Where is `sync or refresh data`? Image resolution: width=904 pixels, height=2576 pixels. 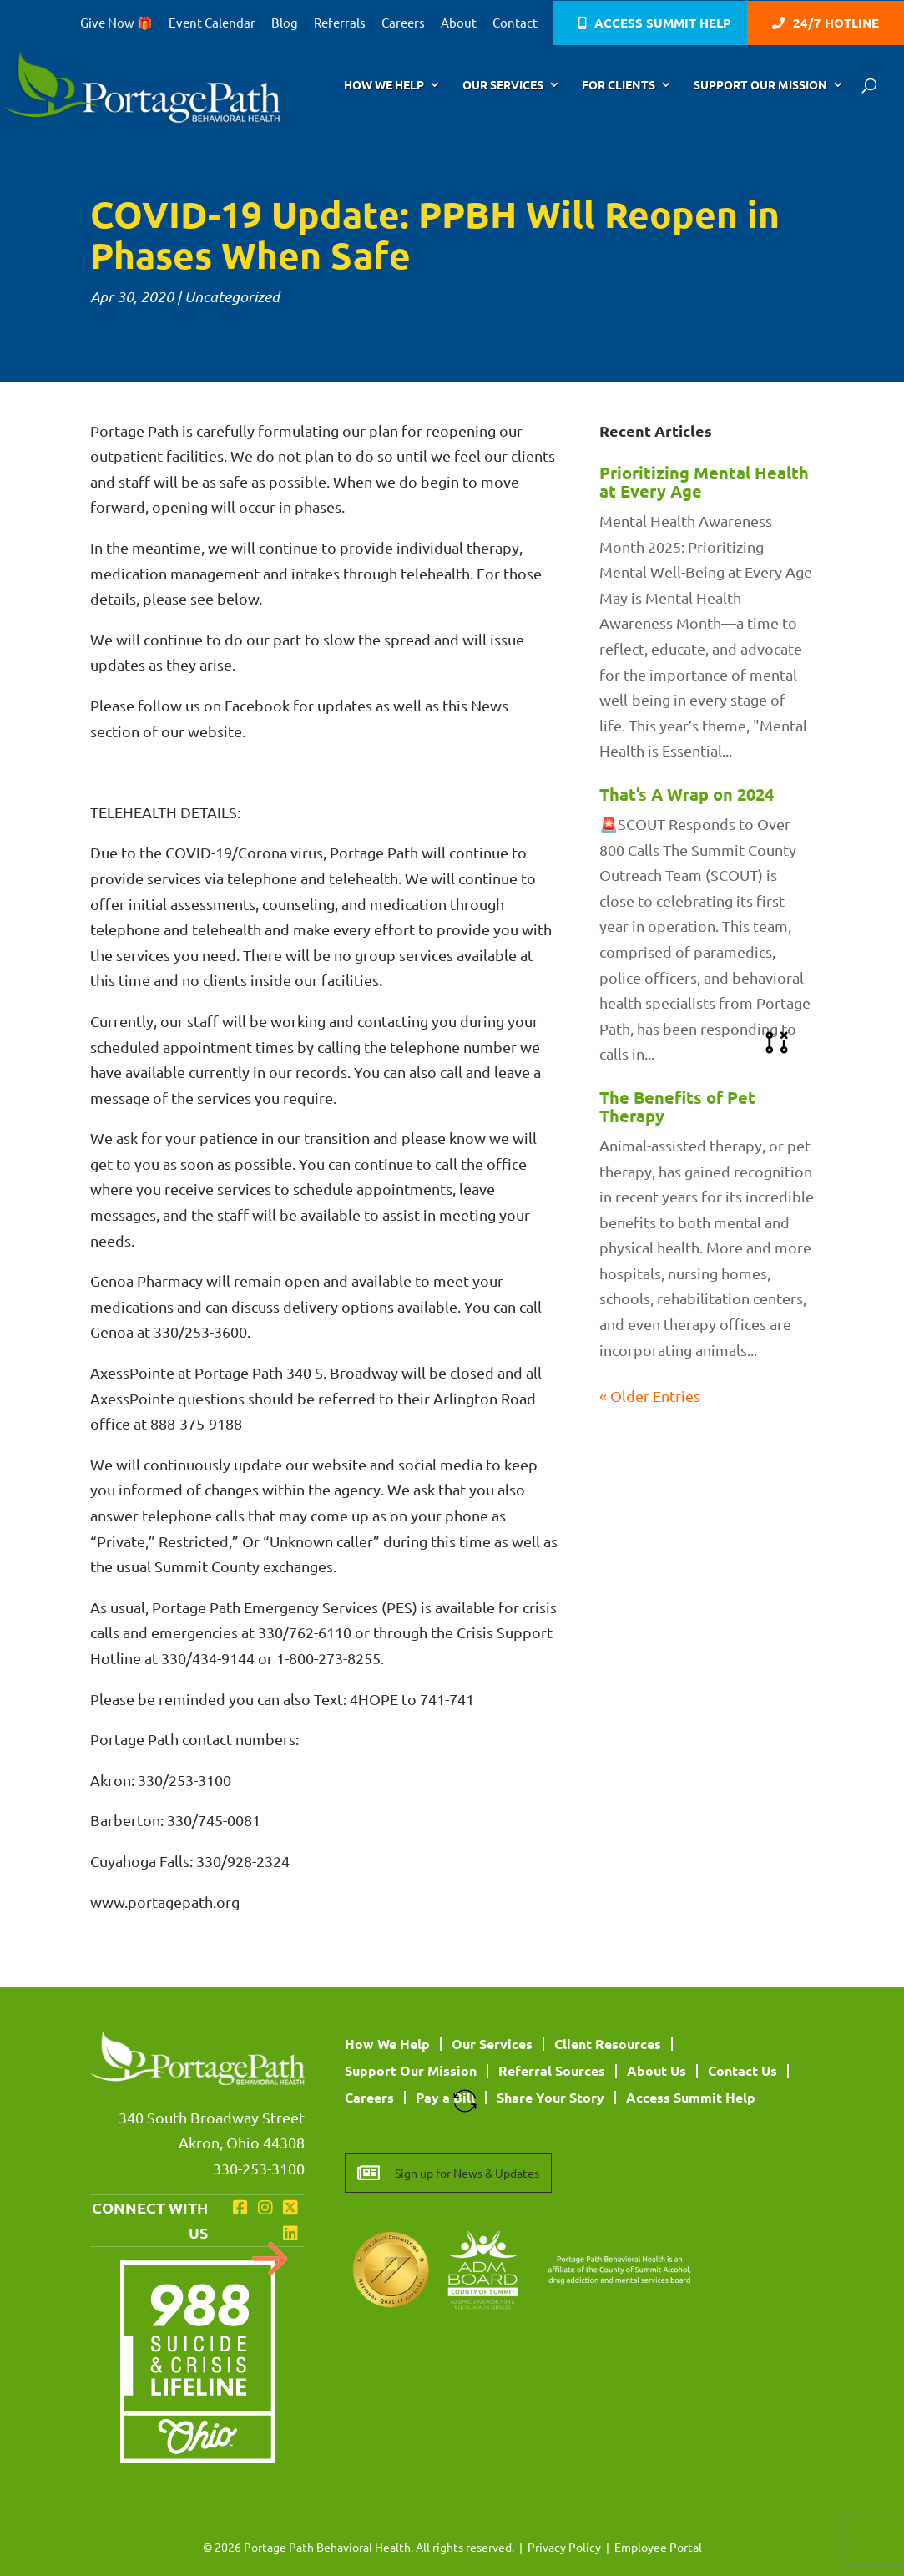
sync or refresh data is located at coordinates (465, 2101).